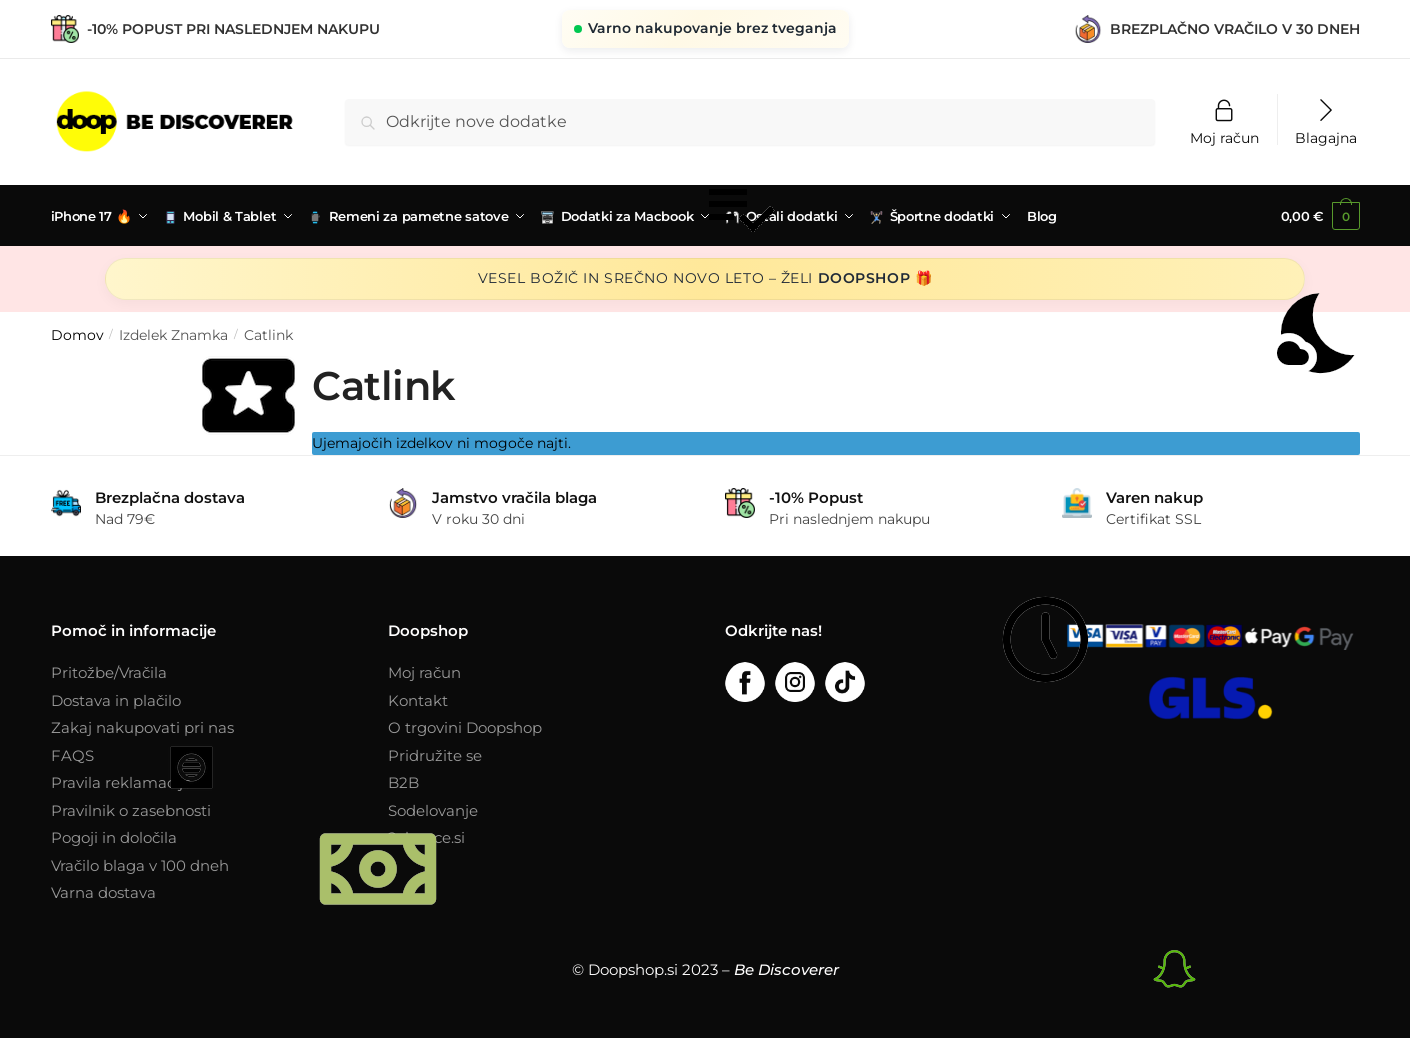 This screenshot has height=1038, width=1425. What do you see at coordinates (1321, 333) in the screenshot?
I see `toggle dark mode or night theme` at bounding box center [1321, 333].